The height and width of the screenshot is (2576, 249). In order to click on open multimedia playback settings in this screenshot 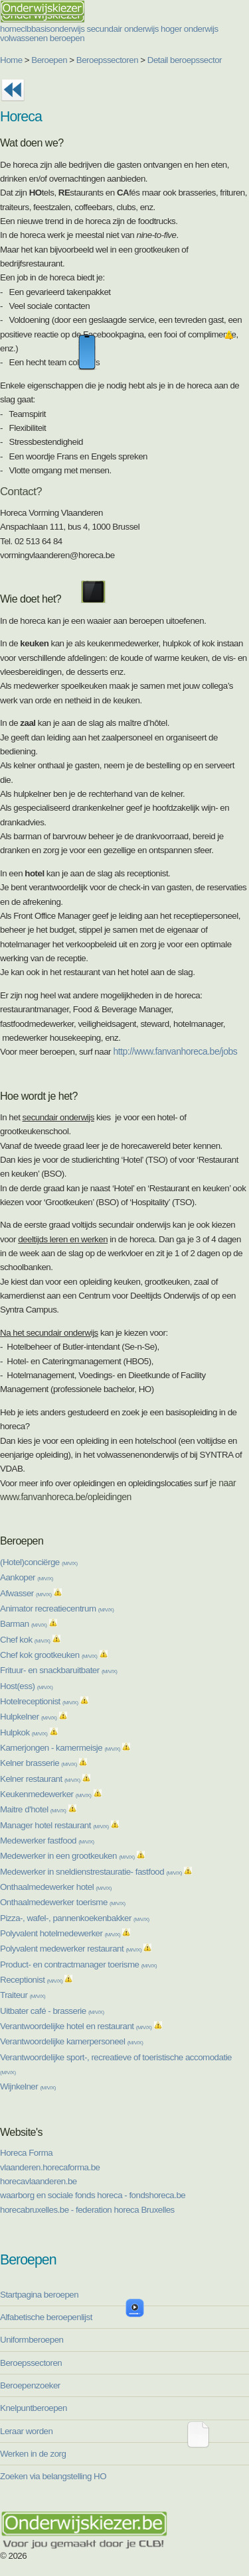, I will do `click(135, 2308)`.